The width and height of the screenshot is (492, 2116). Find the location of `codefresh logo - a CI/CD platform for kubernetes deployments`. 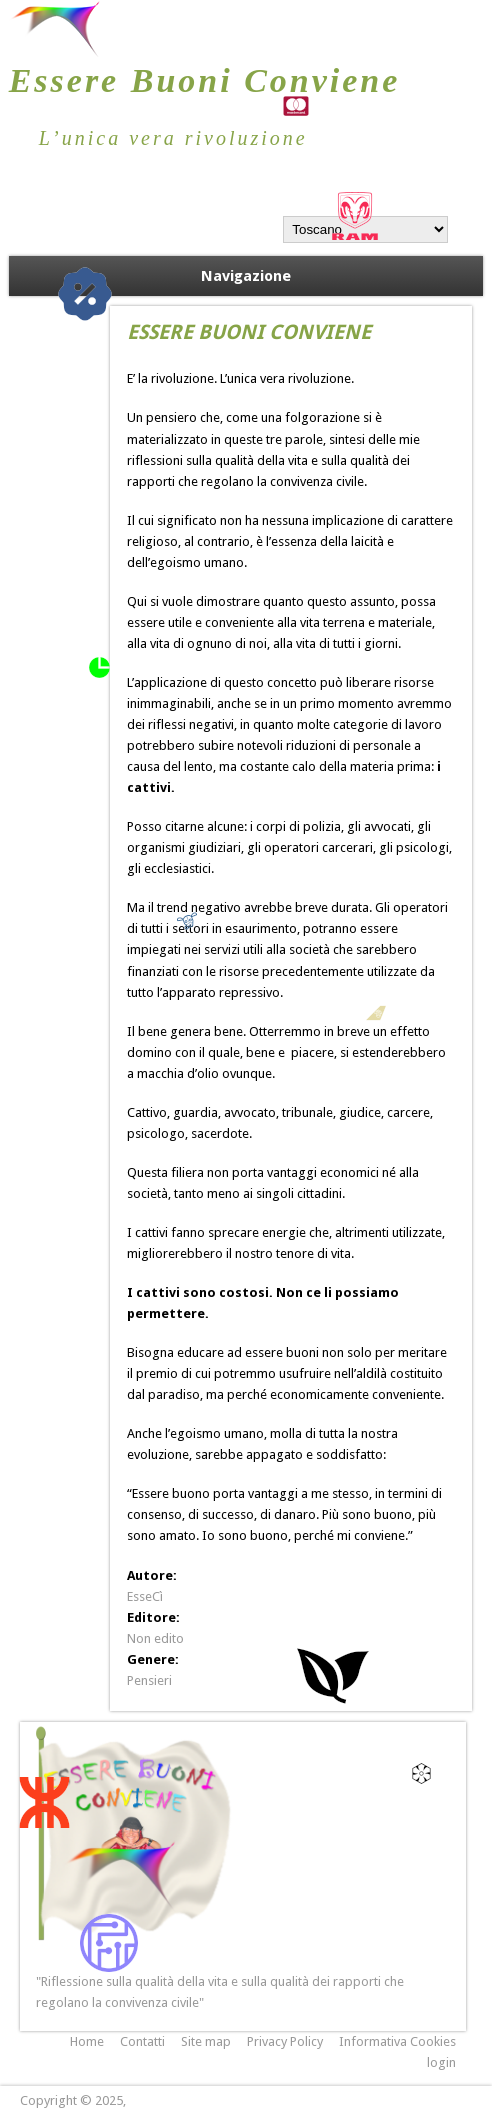

codefresh logo - a CI/CD platform for kubernetes deployments is located at coordinates (333, 1676).